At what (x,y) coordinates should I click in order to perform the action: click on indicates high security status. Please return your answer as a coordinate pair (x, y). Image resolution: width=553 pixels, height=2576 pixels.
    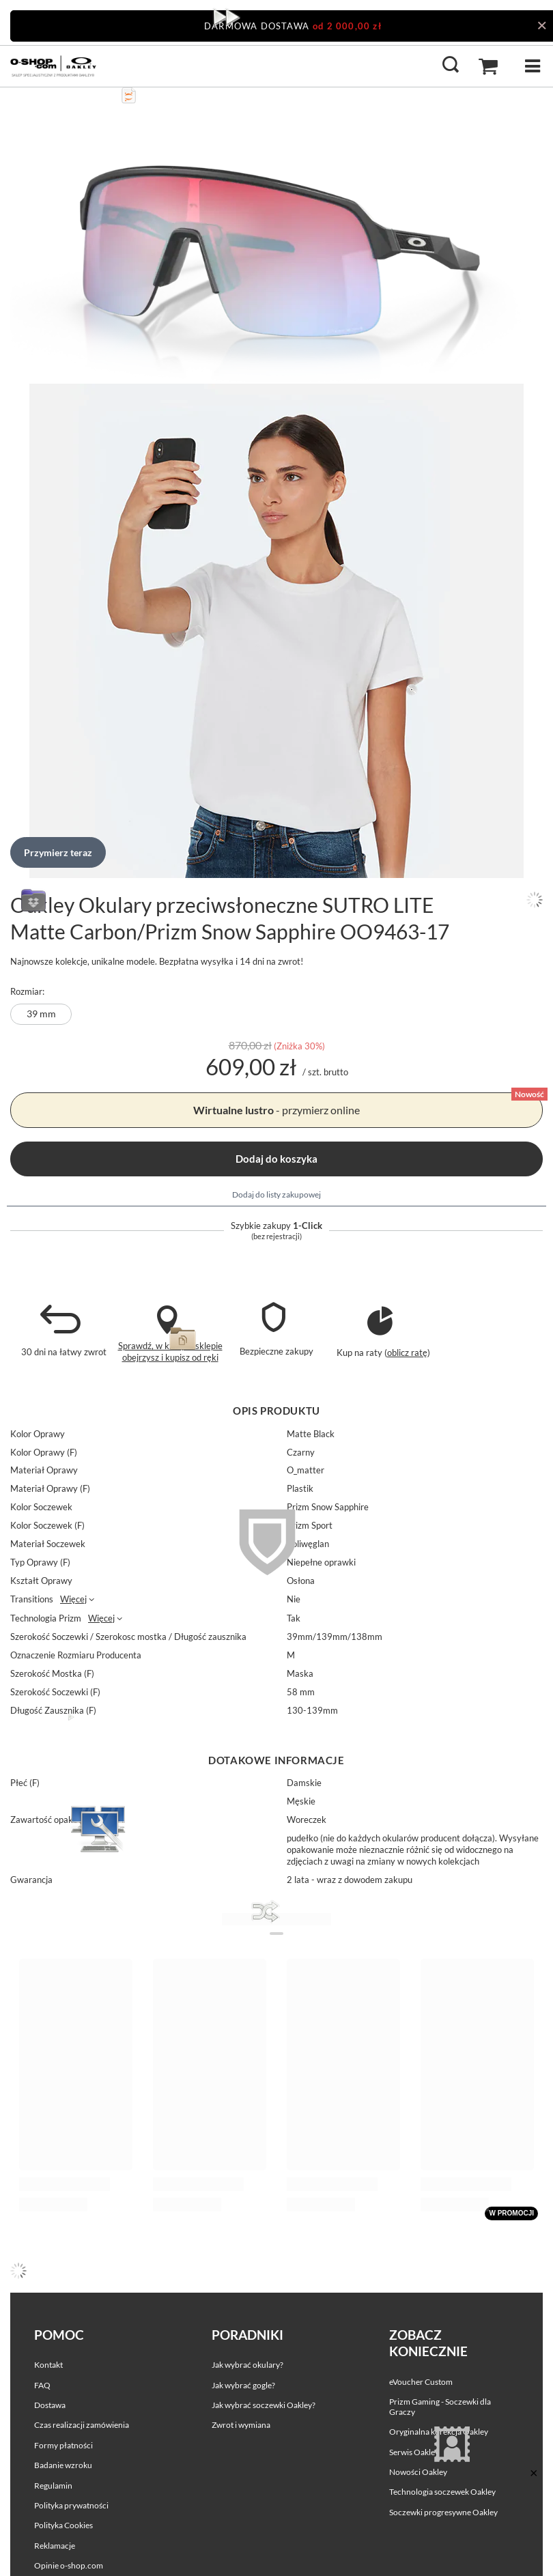
    Looking at the image, I should click on (267, 1542).